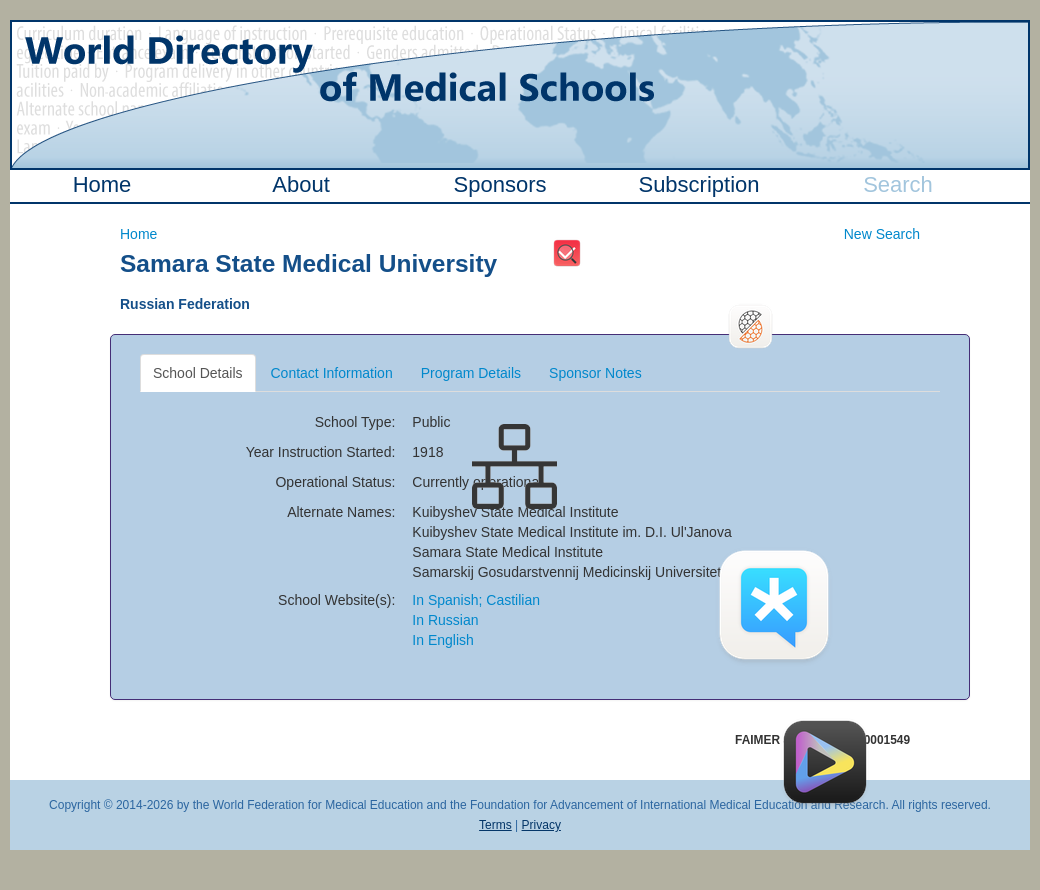 The width and height of the screenshot is (1040, 890). I want to click on open system configuration tool, so click(567, 253).